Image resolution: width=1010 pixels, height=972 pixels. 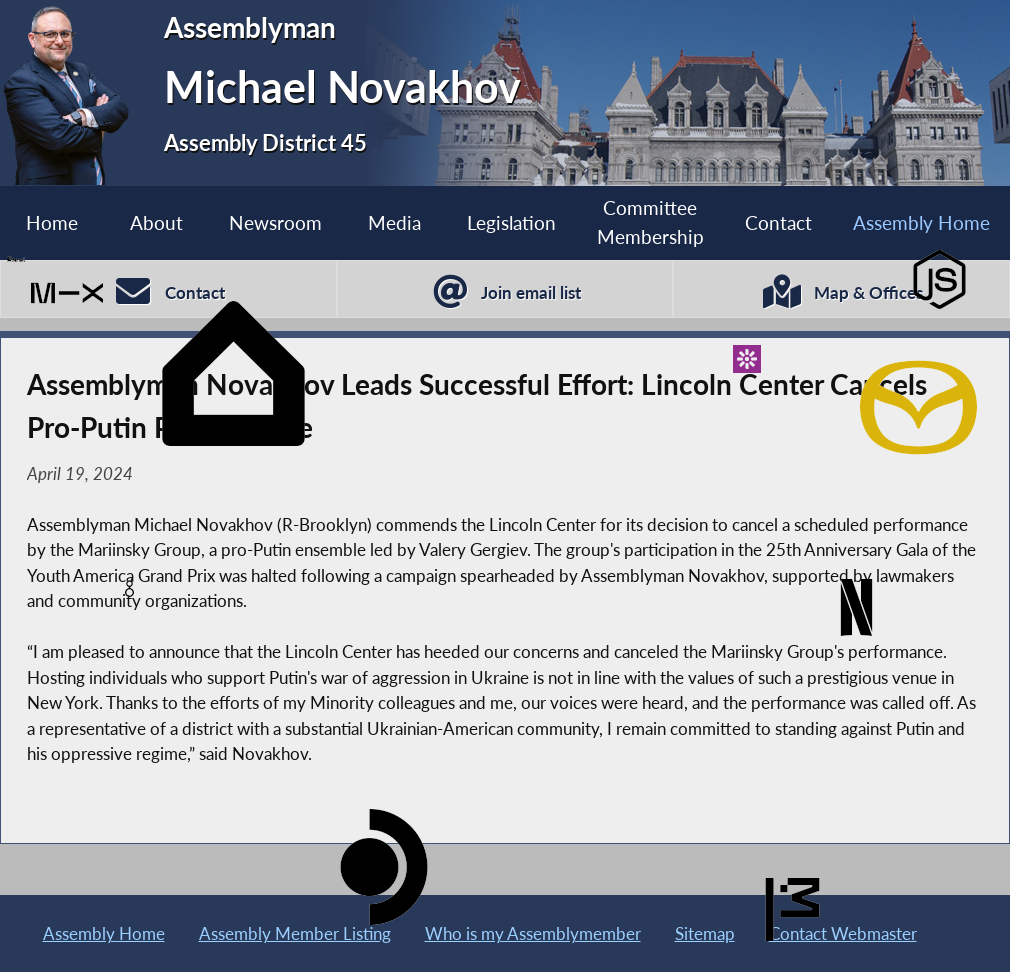 What do you see at coordinates (233, 373) in the screenshot?
I see `open google home app` at bounding box center [233, 373].